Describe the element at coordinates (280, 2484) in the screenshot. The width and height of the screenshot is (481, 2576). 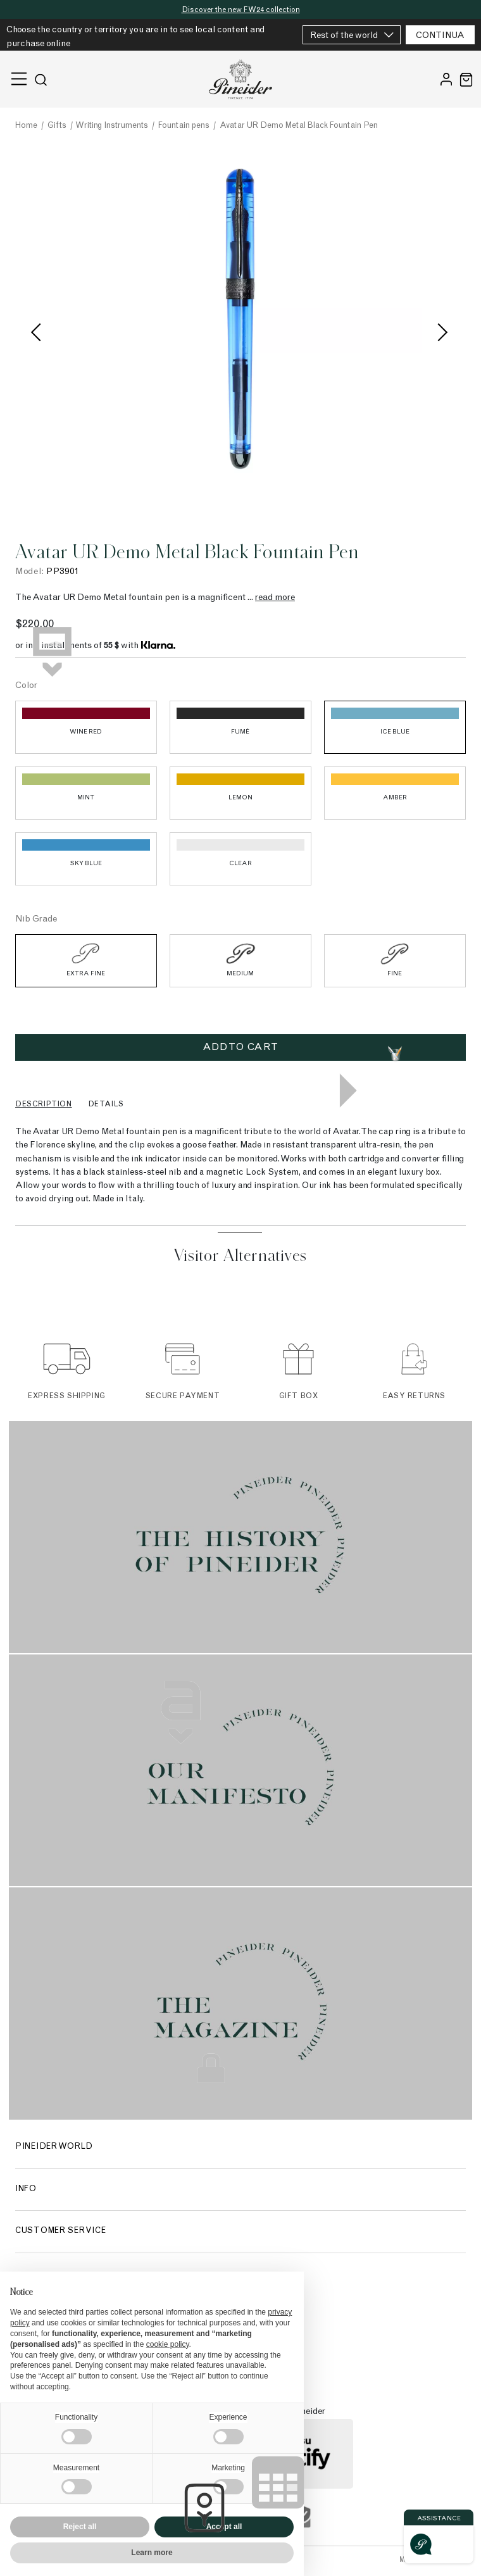
I see `indicates a calendar file type` at that location.